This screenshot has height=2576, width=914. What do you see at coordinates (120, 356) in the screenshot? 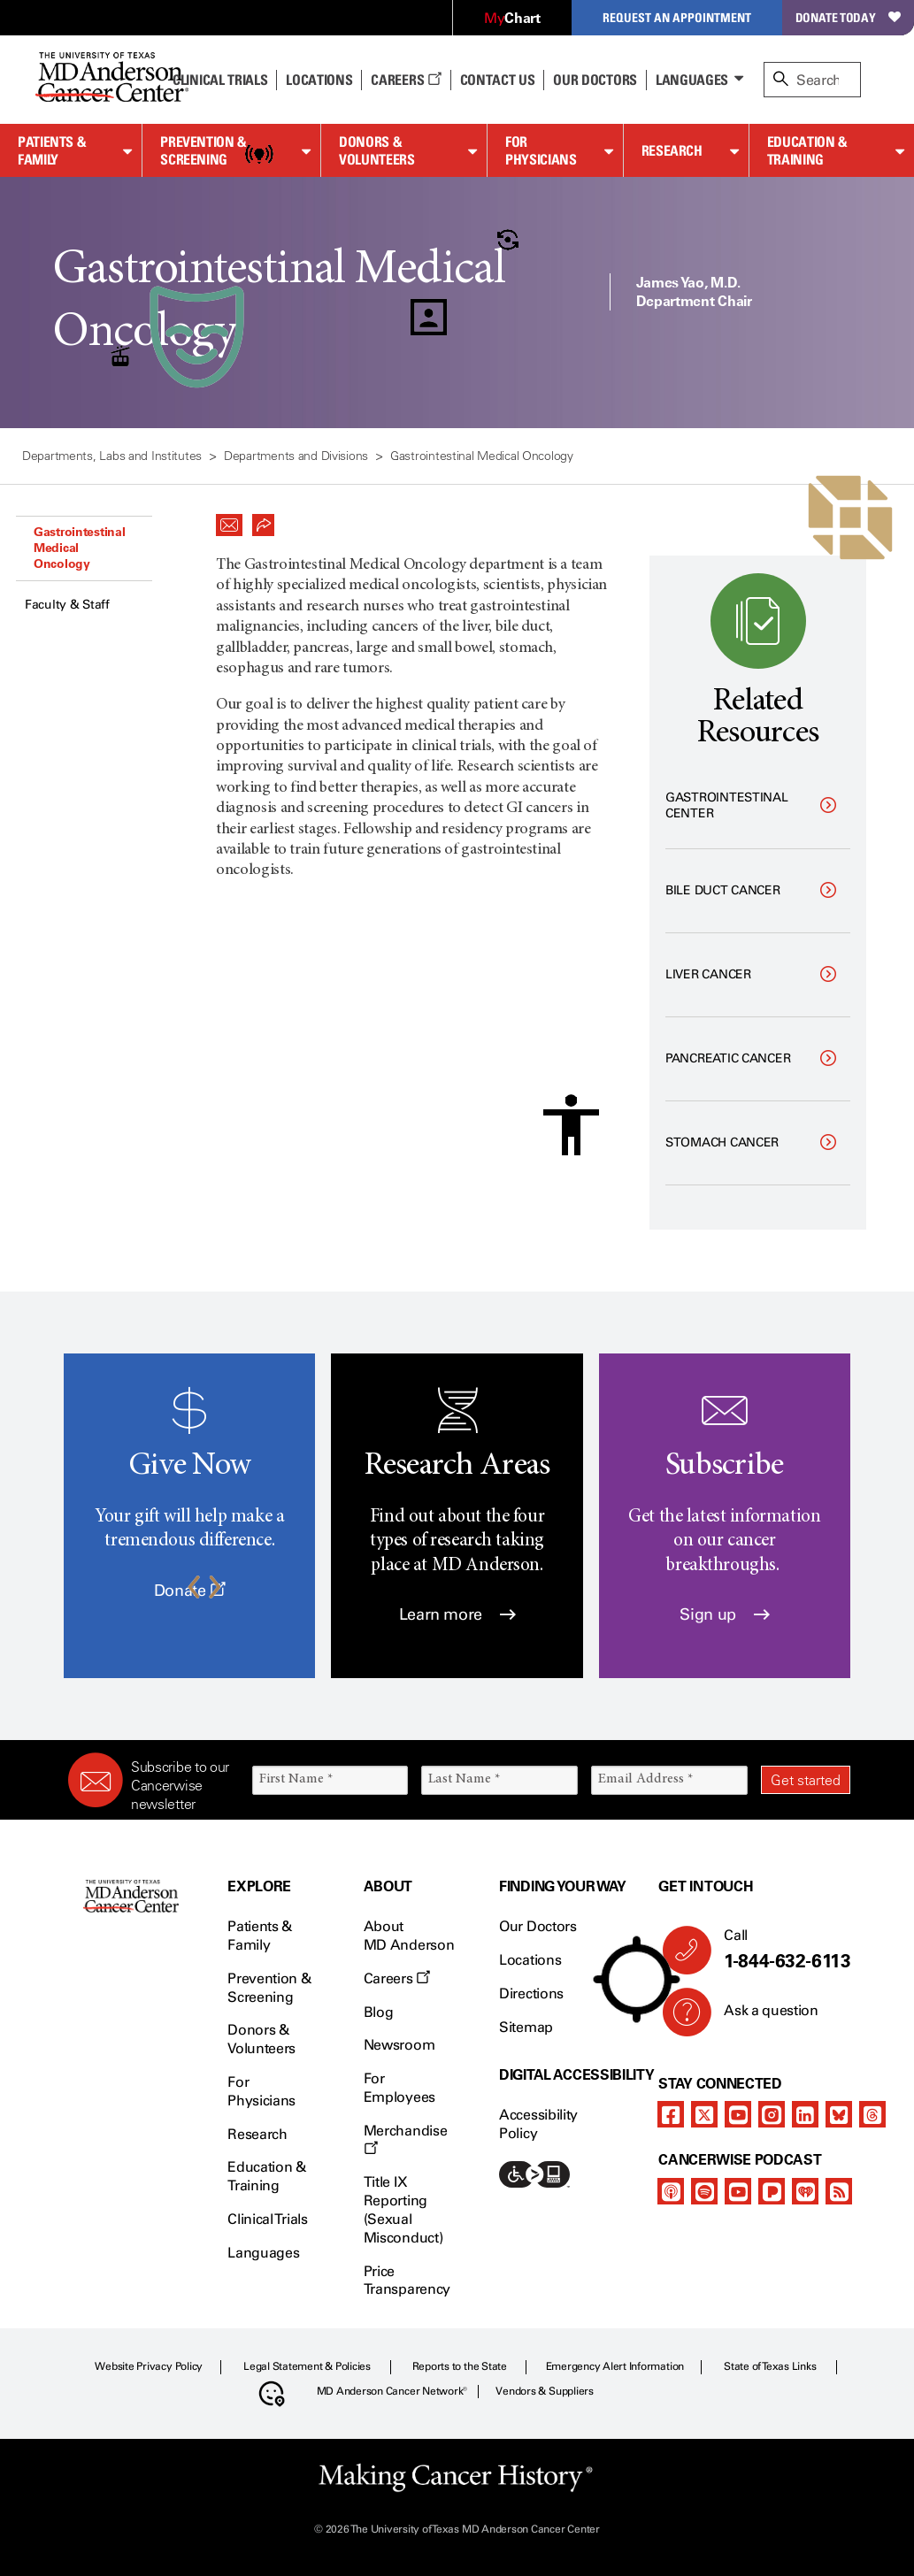
I see `access cable car or gondola transit information` at bounding box center [120, 356].